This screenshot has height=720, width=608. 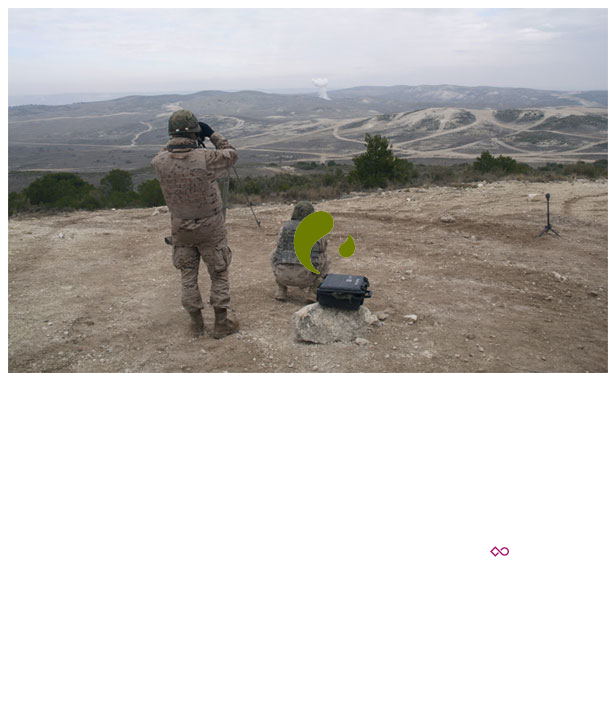 What do you see at coordinates (324, 242) in the screenshot?
I see `taichi programming language logo` at bounding box center [324, 242].